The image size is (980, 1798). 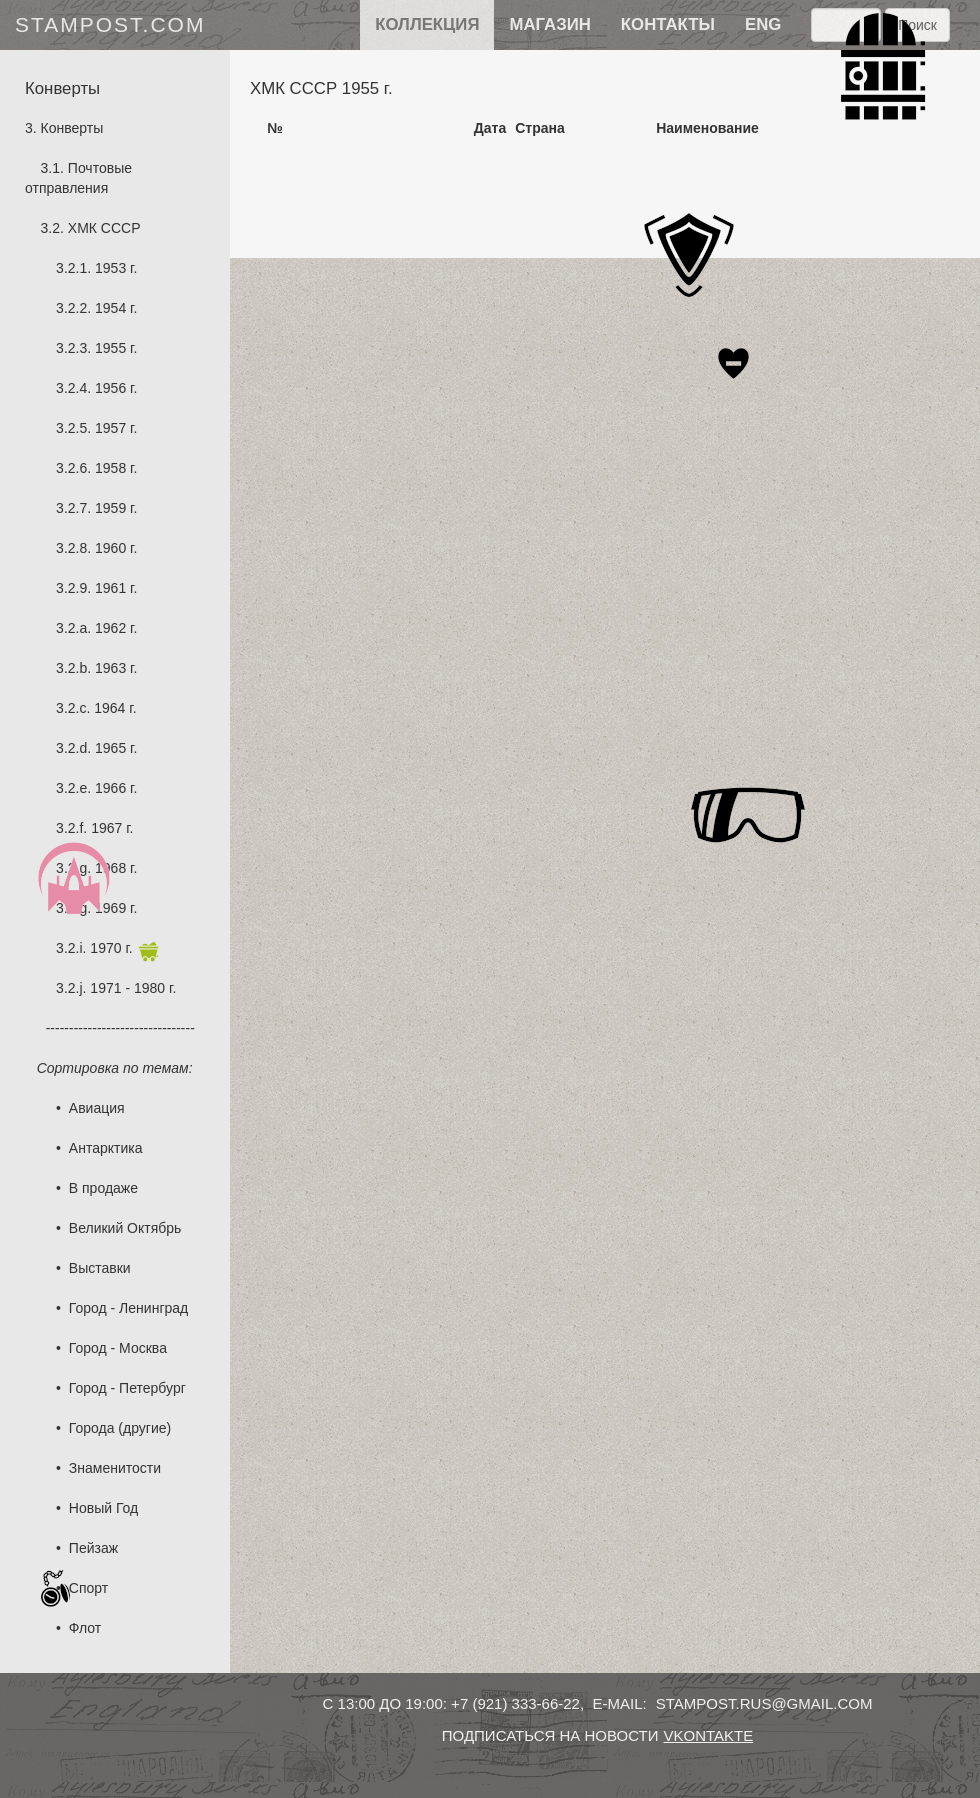 I want to click on indicates active shield or defense power-up, so click(x=689, y=252).